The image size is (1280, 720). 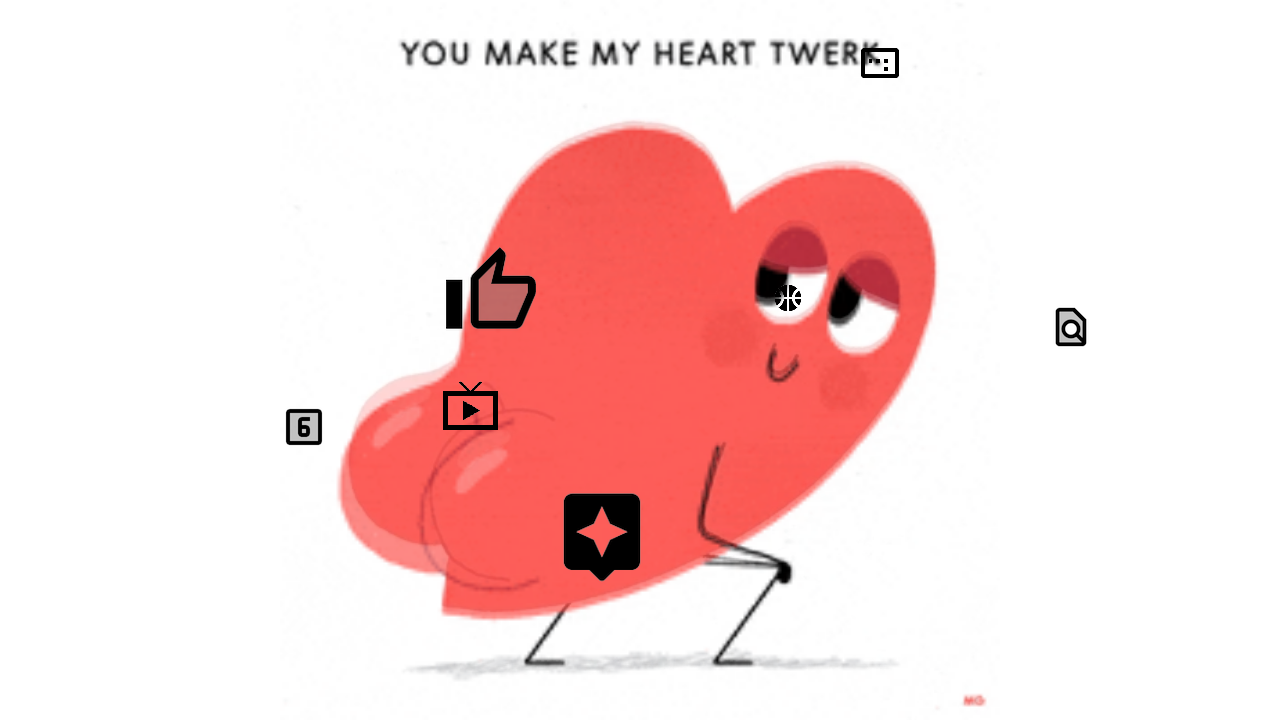 I want to click on adjust image aspect ratio settings, so click(x=880, y=63).